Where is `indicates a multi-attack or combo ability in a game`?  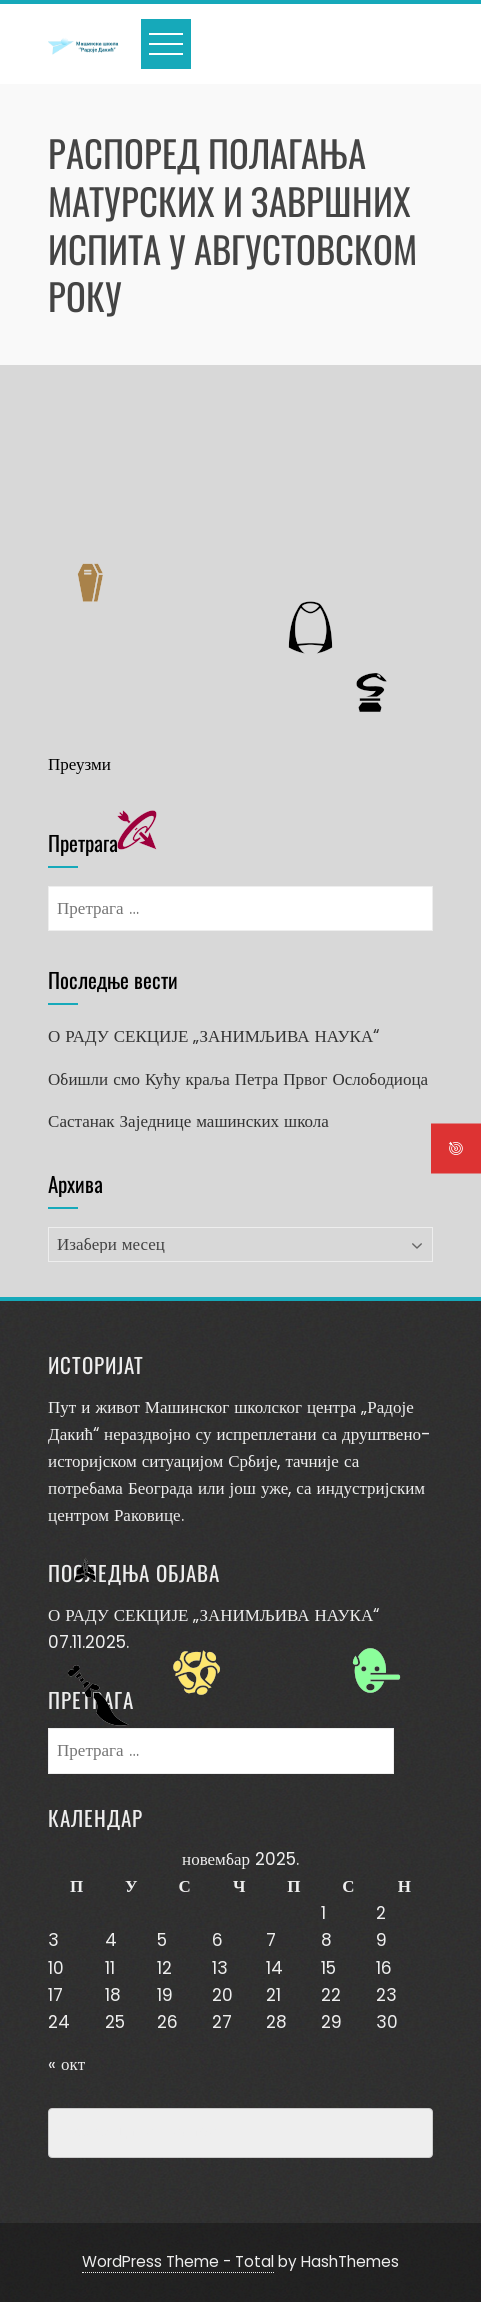 indicates a multi-attack or combo ability in a game is located at coordinates (196, 1672).